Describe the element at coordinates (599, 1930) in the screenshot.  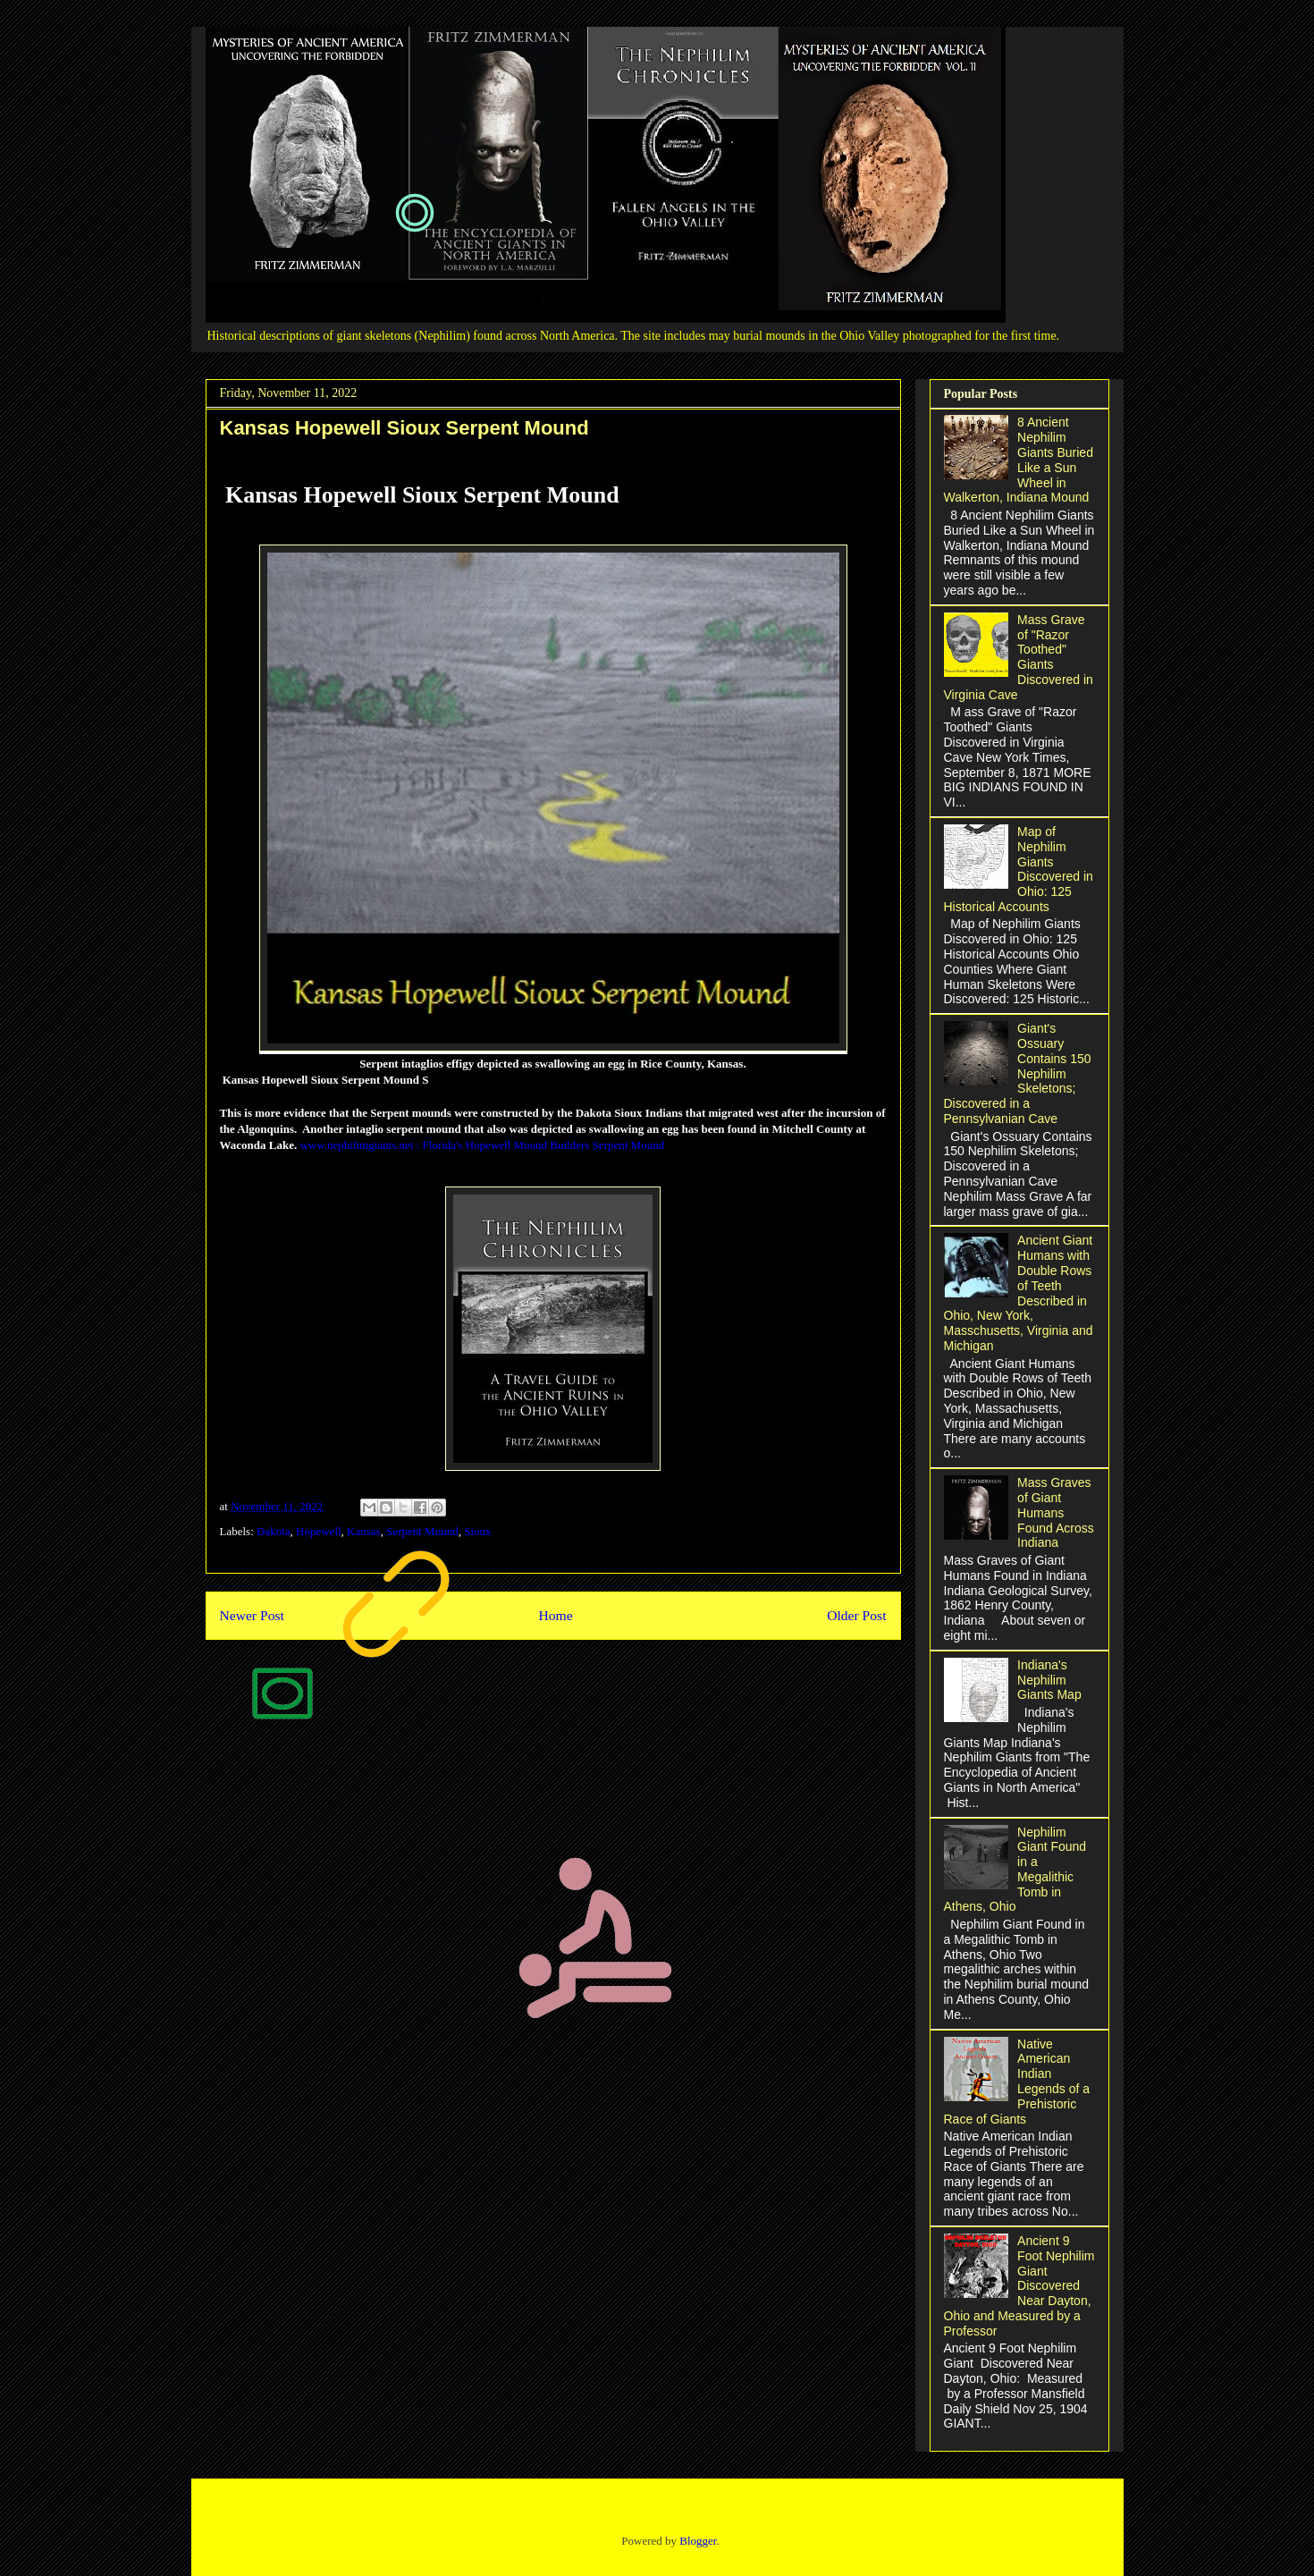
I see `access massage or spa services` at that location.